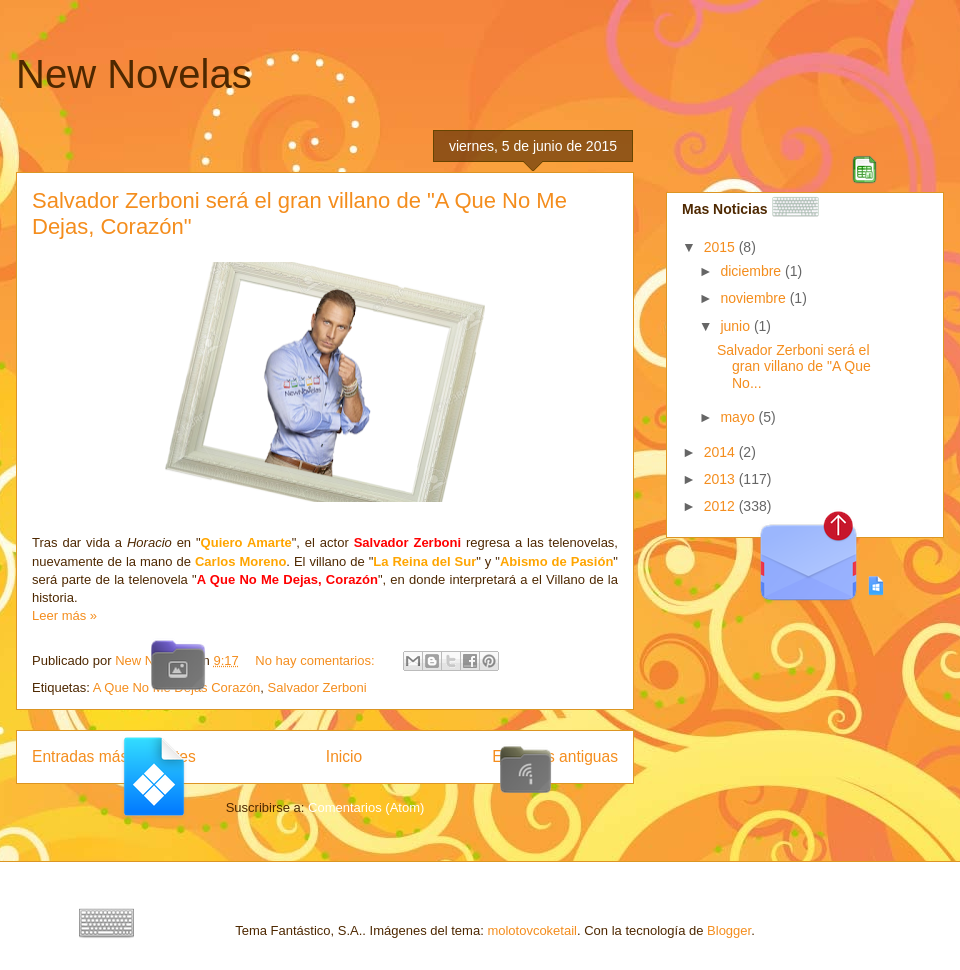 This screenshot has height=970, width=960. I want to click on open your pictures folder, so click(178, 665).